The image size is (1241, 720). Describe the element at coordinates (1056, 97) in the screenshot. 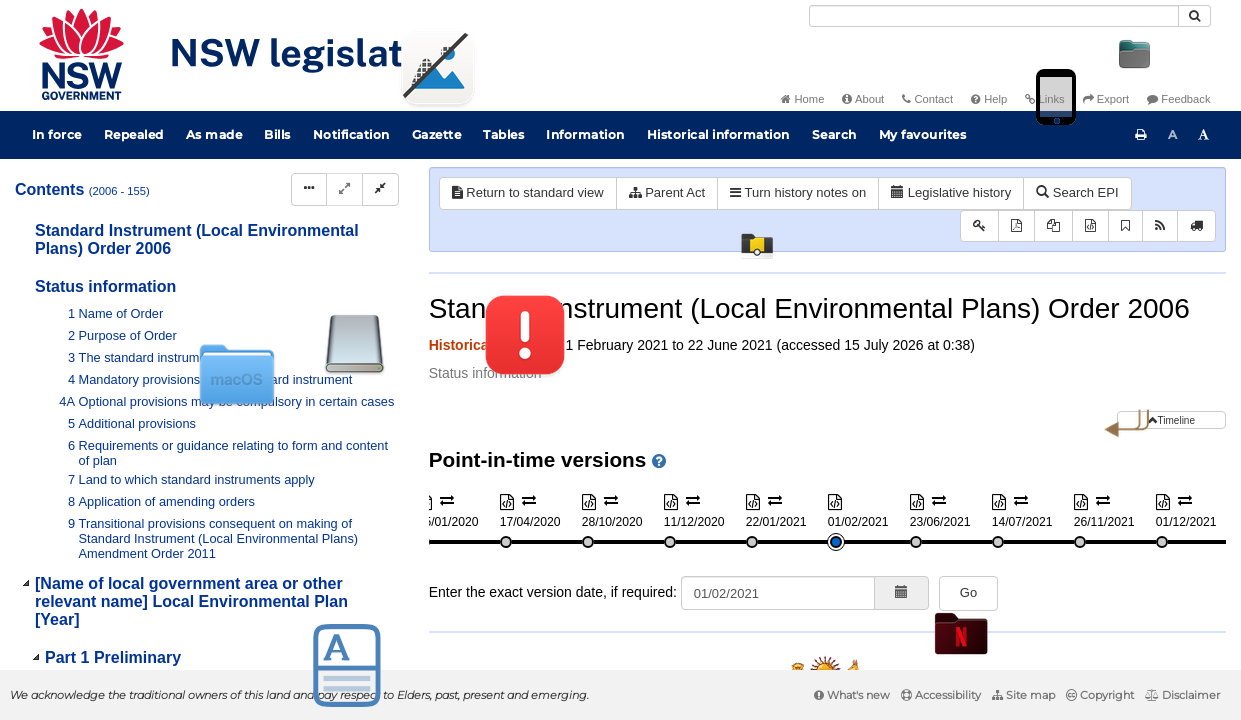

I see `view connected iPad mini device` at that location.